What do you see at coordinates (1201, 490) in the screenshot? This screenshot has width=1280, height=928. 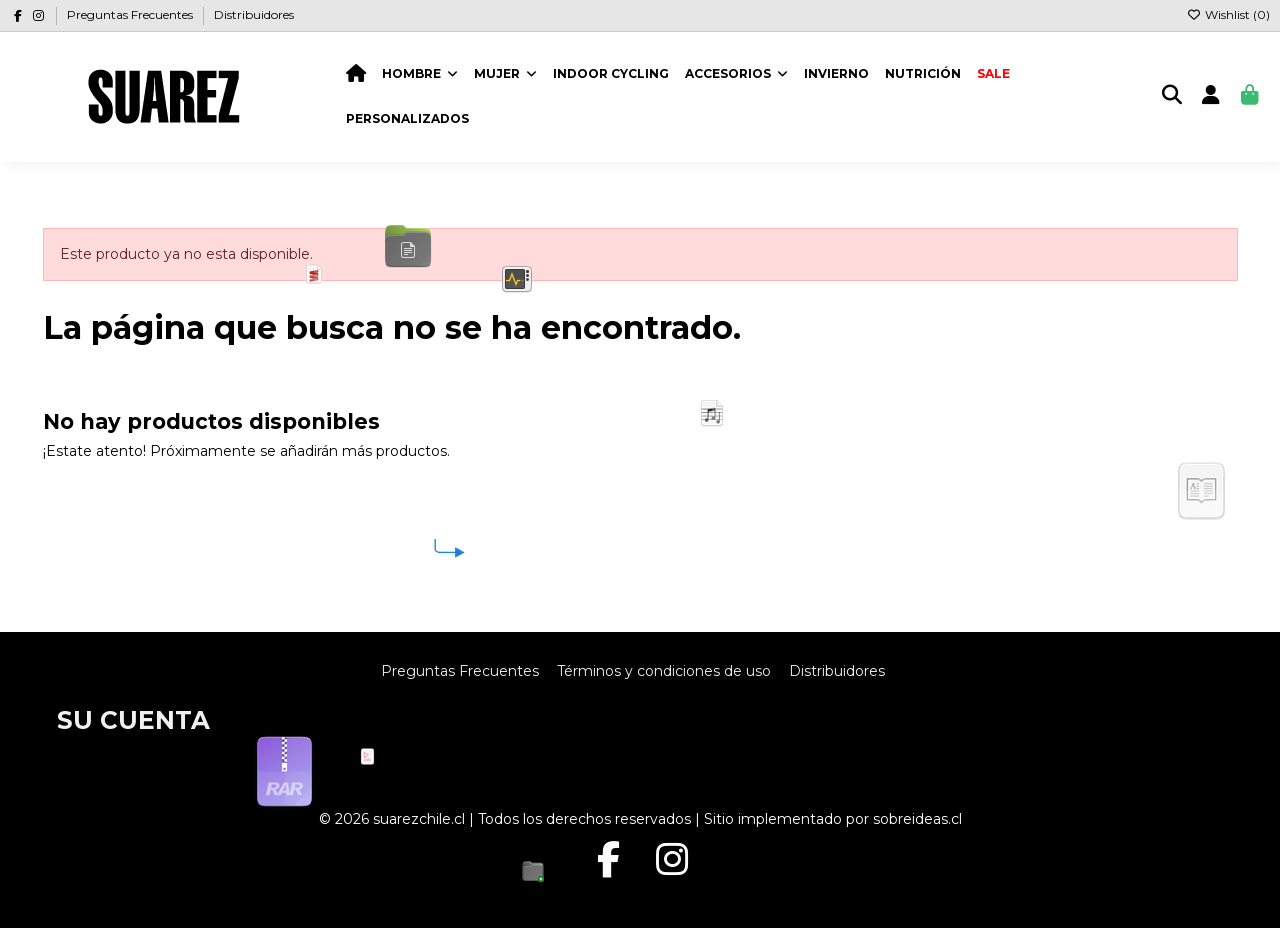 I see `open a mobipocket ebook file` at bounding box center [1201, 490].